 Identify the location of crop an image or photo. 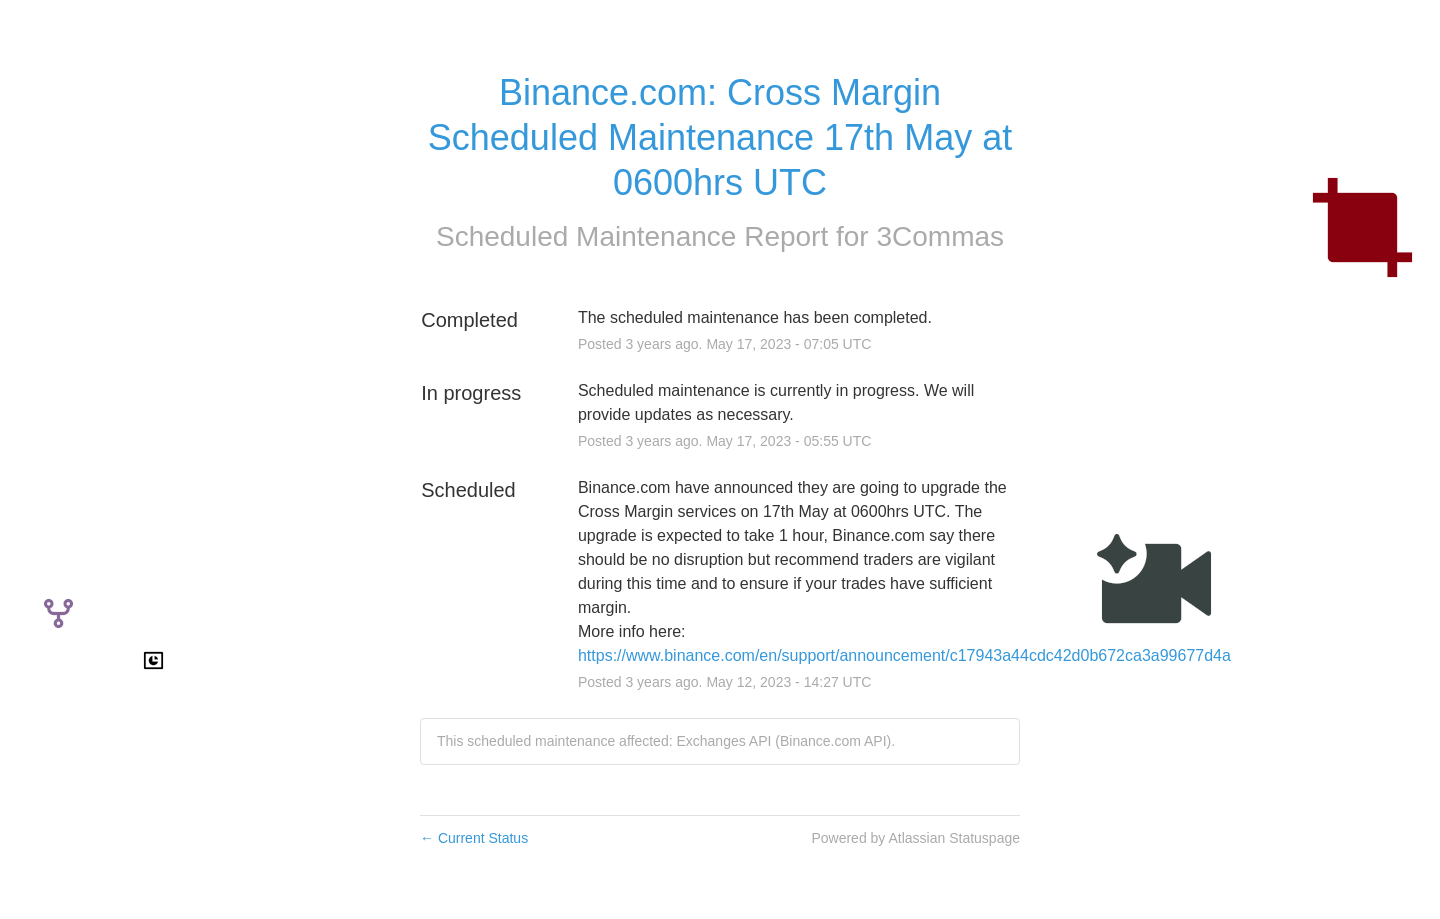
(1362, 227).